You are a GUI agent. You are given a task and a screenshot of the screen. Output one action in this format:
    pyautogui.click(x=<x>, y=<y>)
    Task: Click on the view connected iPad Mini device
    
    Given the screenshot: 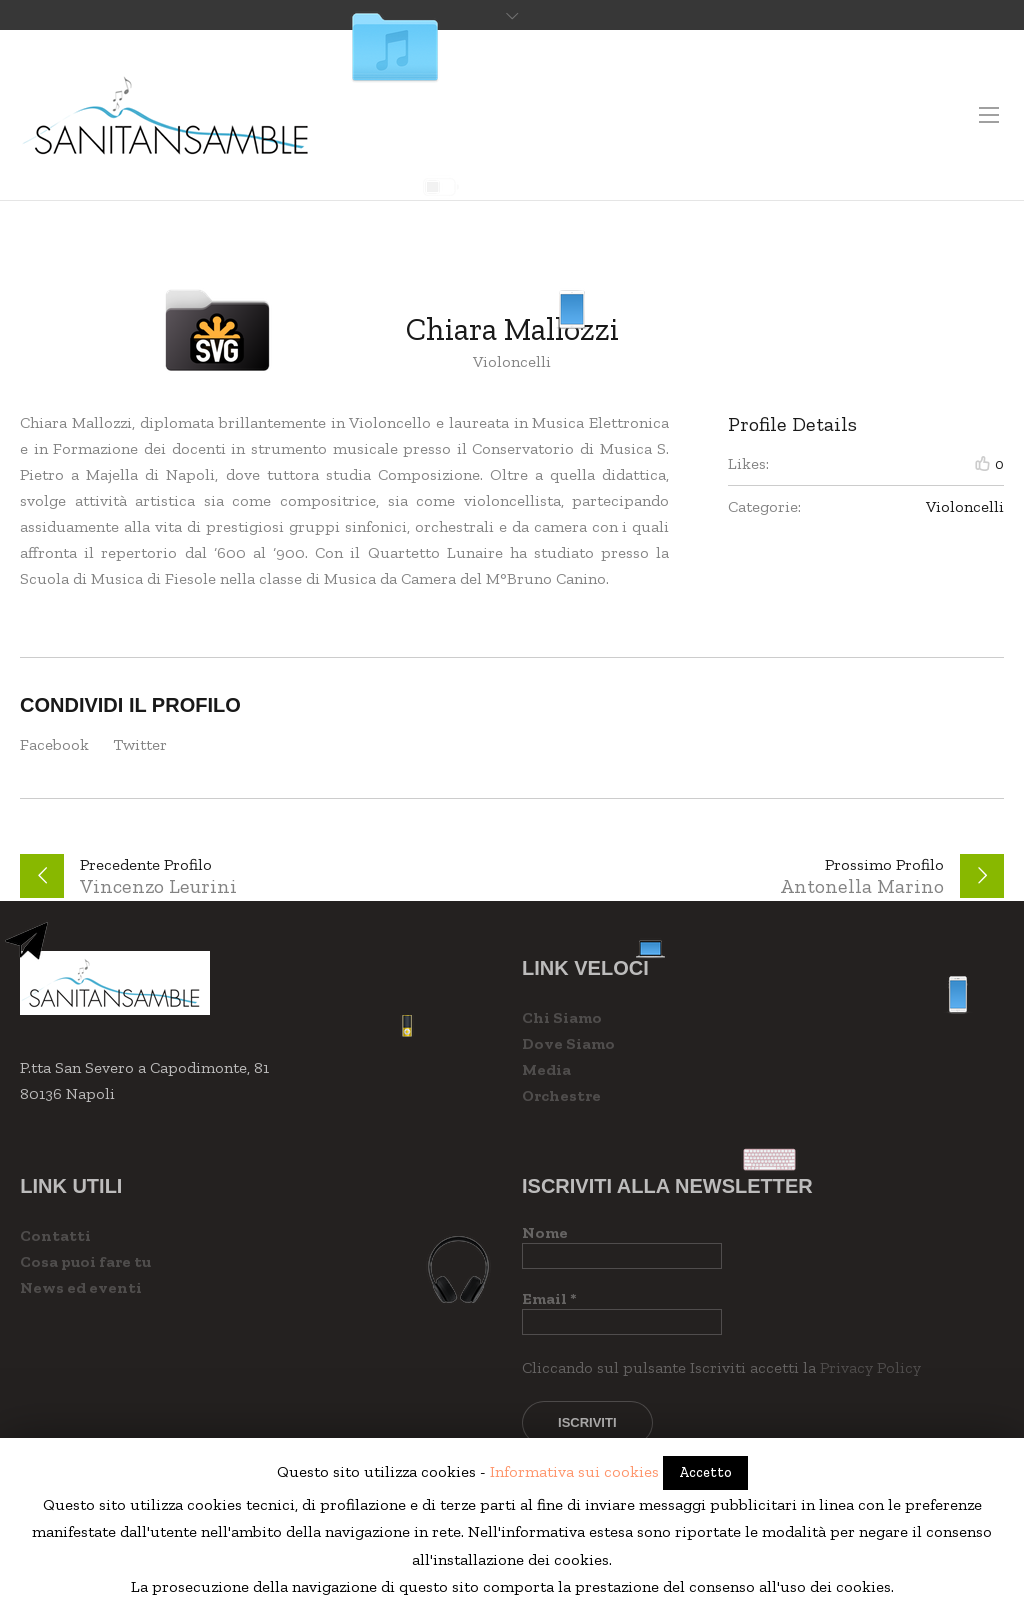 What is the action you would take?
    pyautogui.click(x=572, y=306)
    